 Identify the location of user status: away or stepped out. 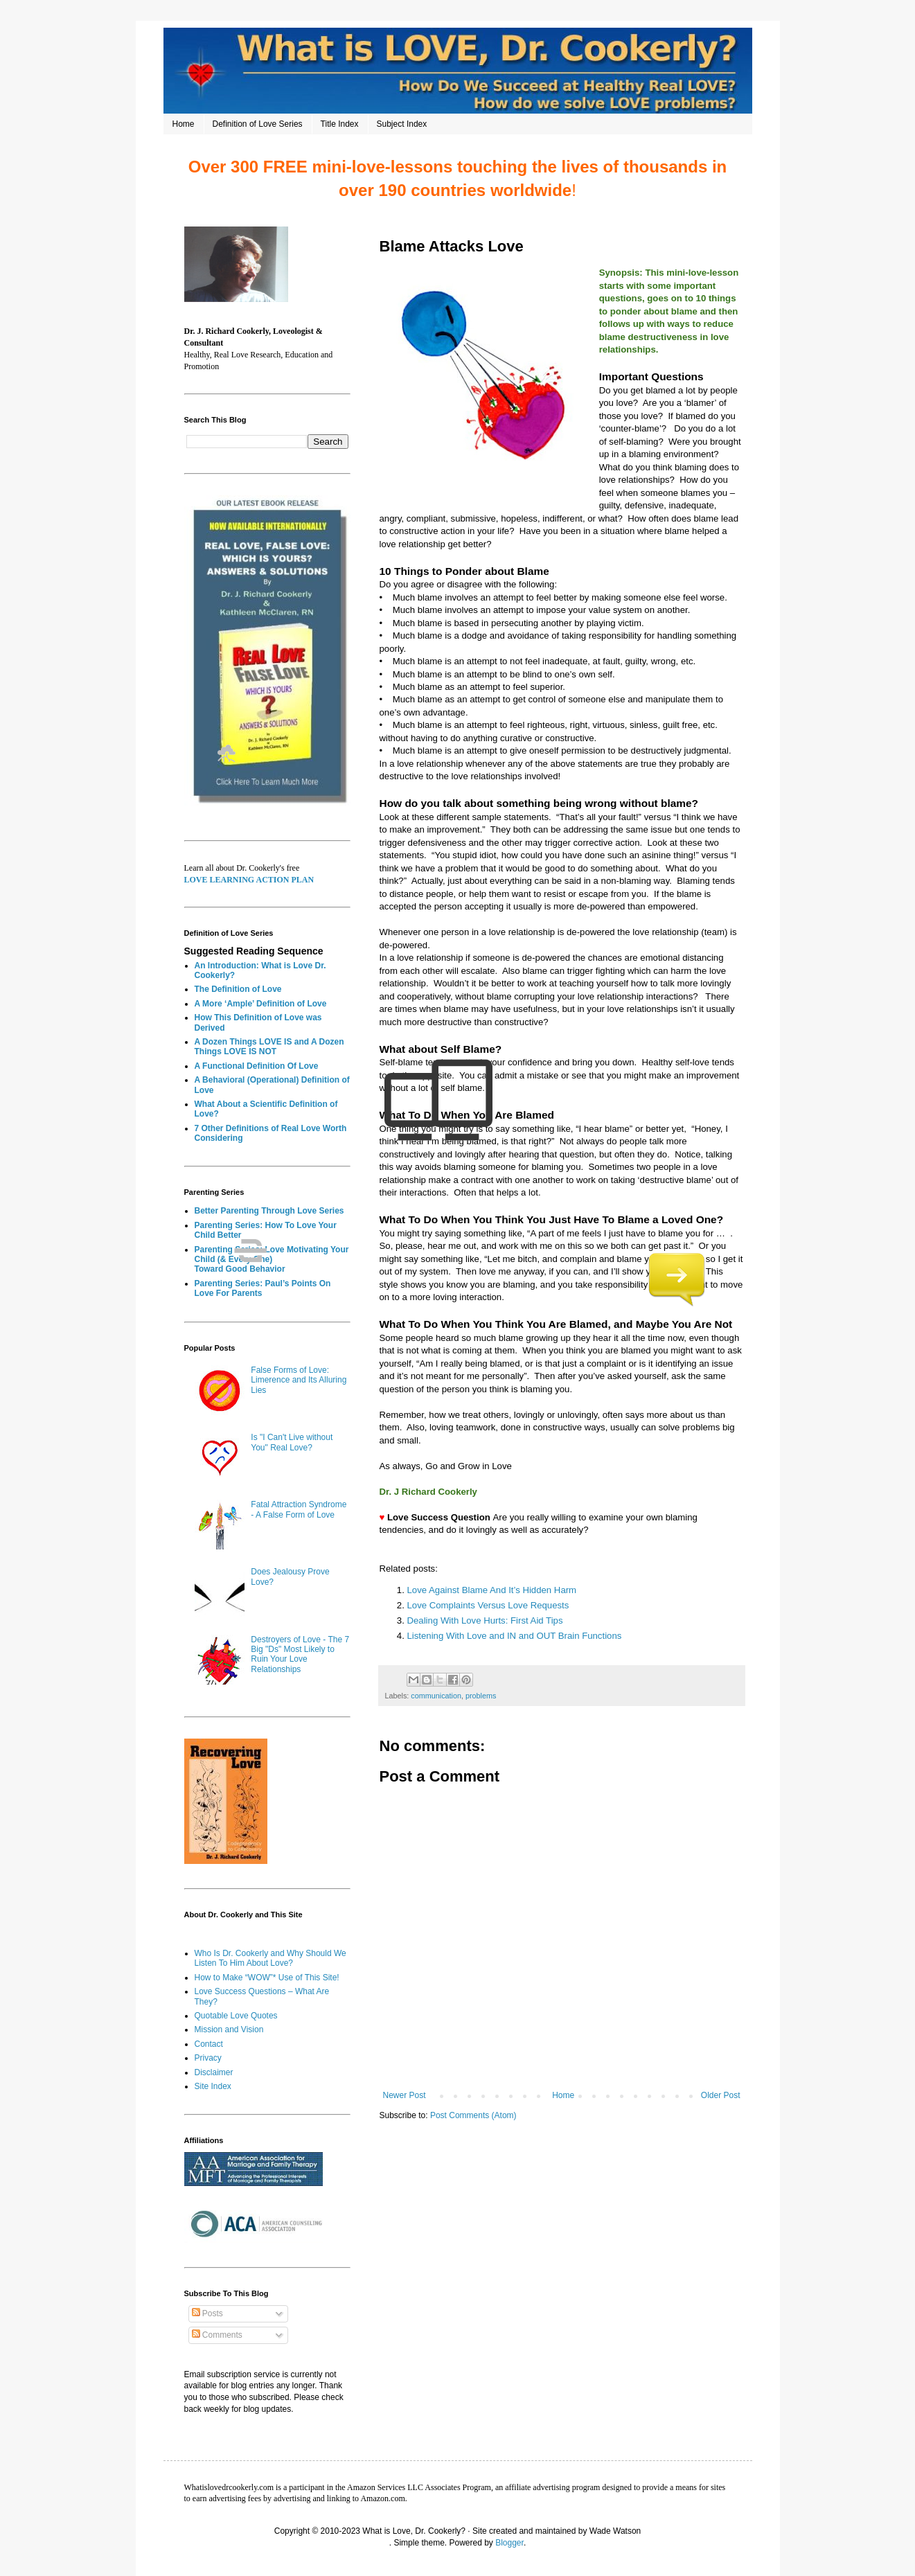
(677, 1279).